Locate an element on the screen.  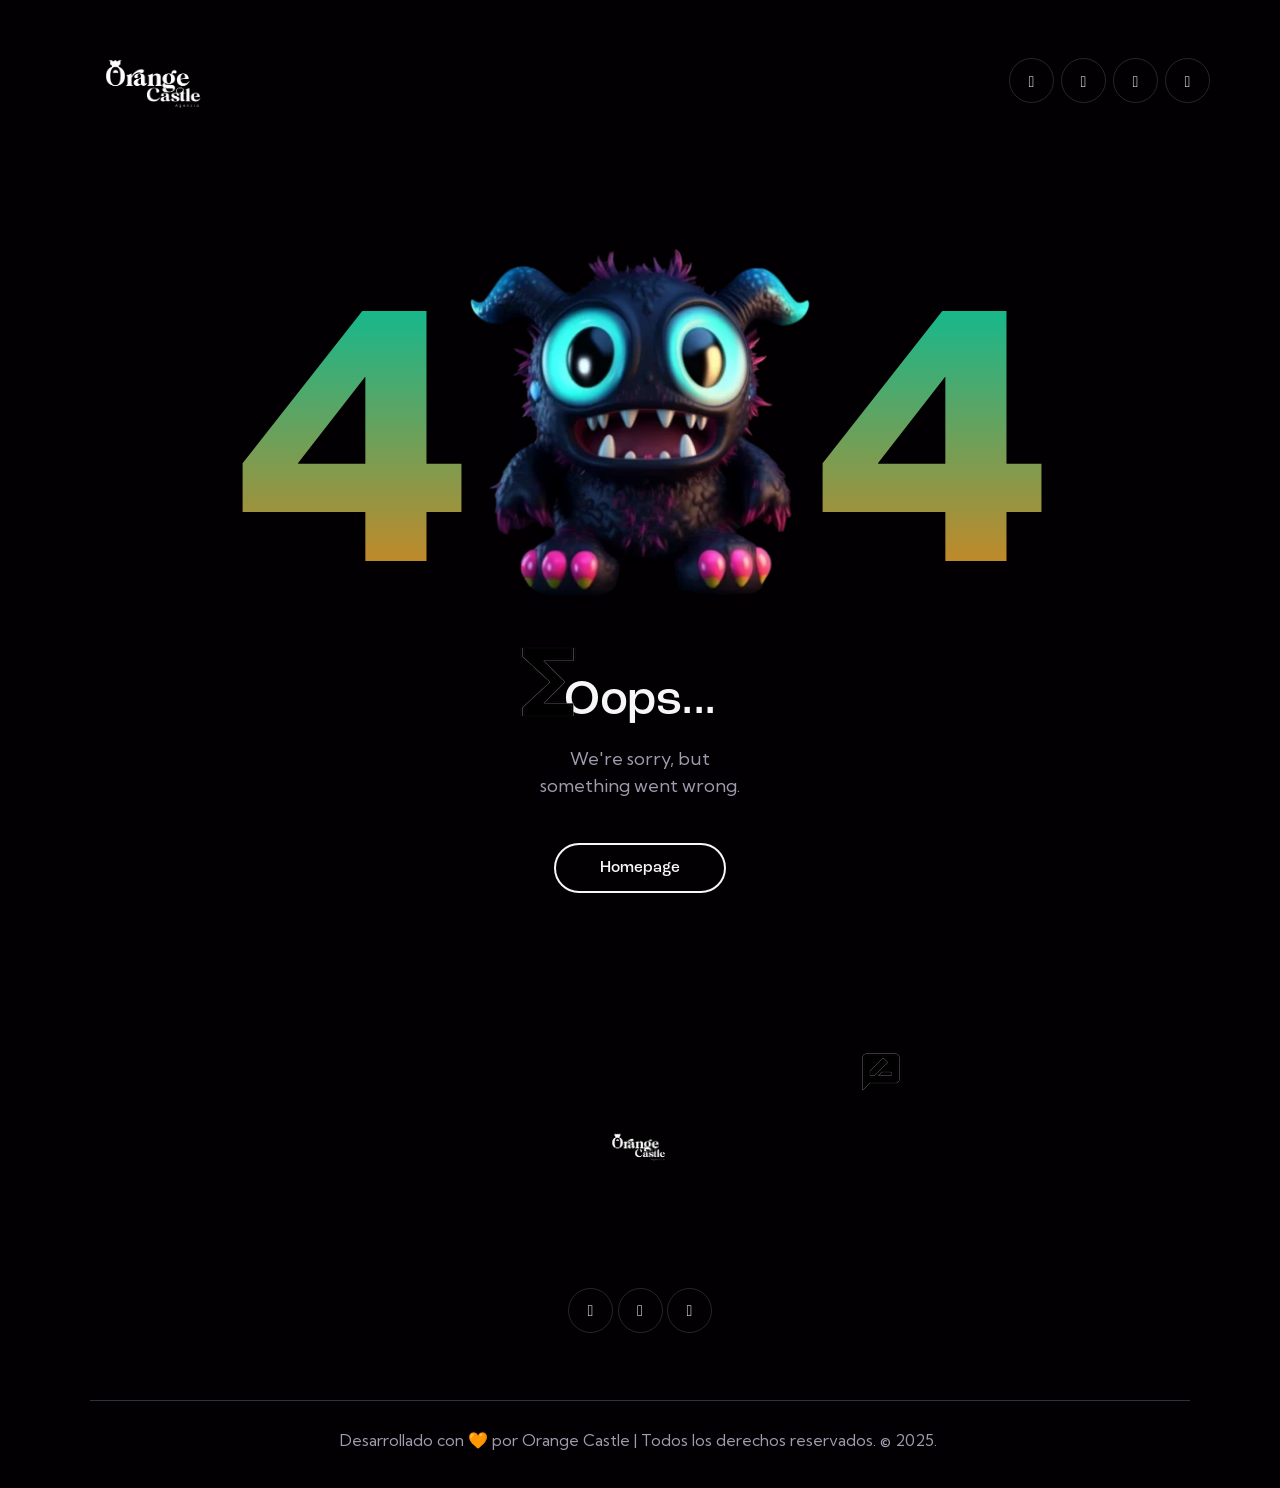
write a review or feedback is located at coordinates (881, 1072).